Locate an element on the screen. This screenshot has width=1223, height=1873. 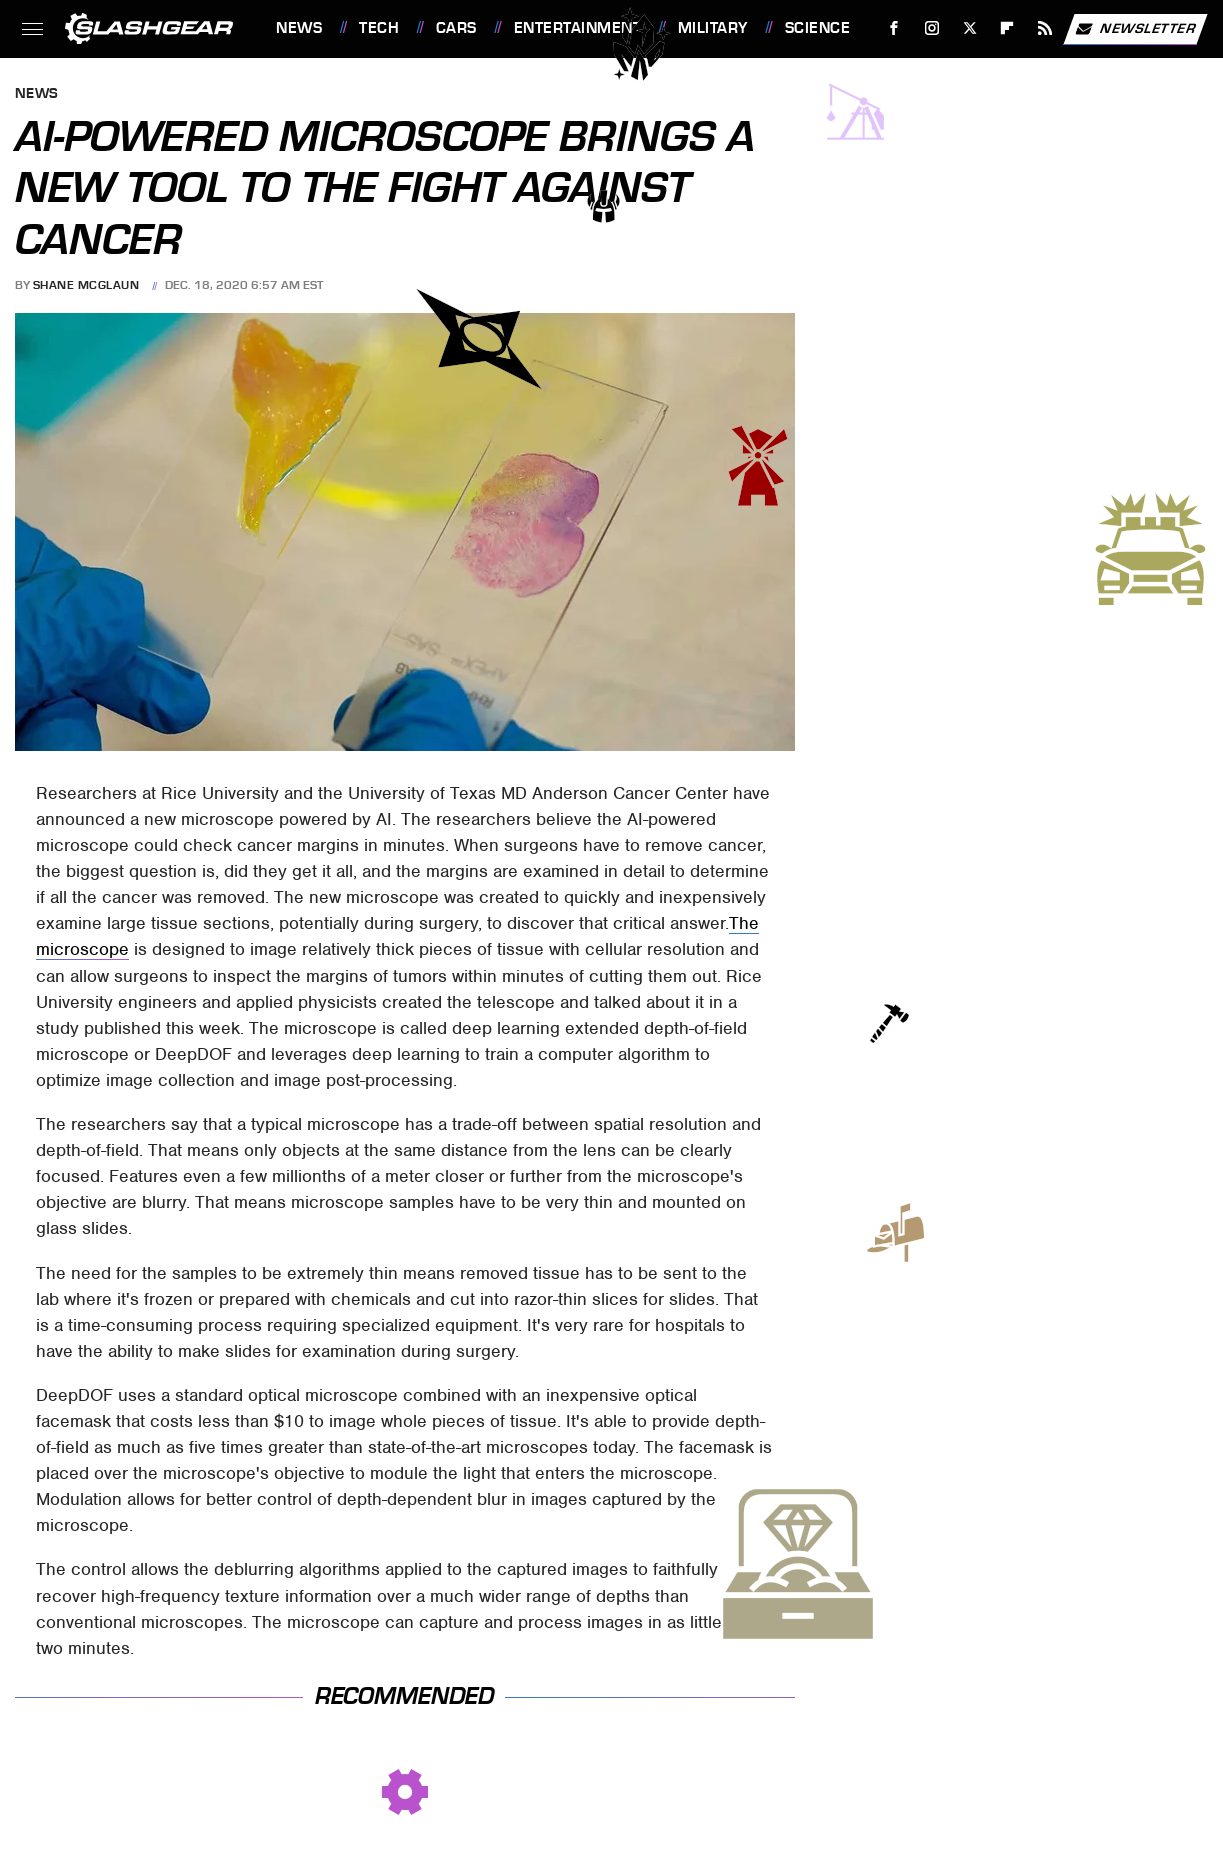
indicates wind energy or renewable power source is located at coordinates (758, 466).